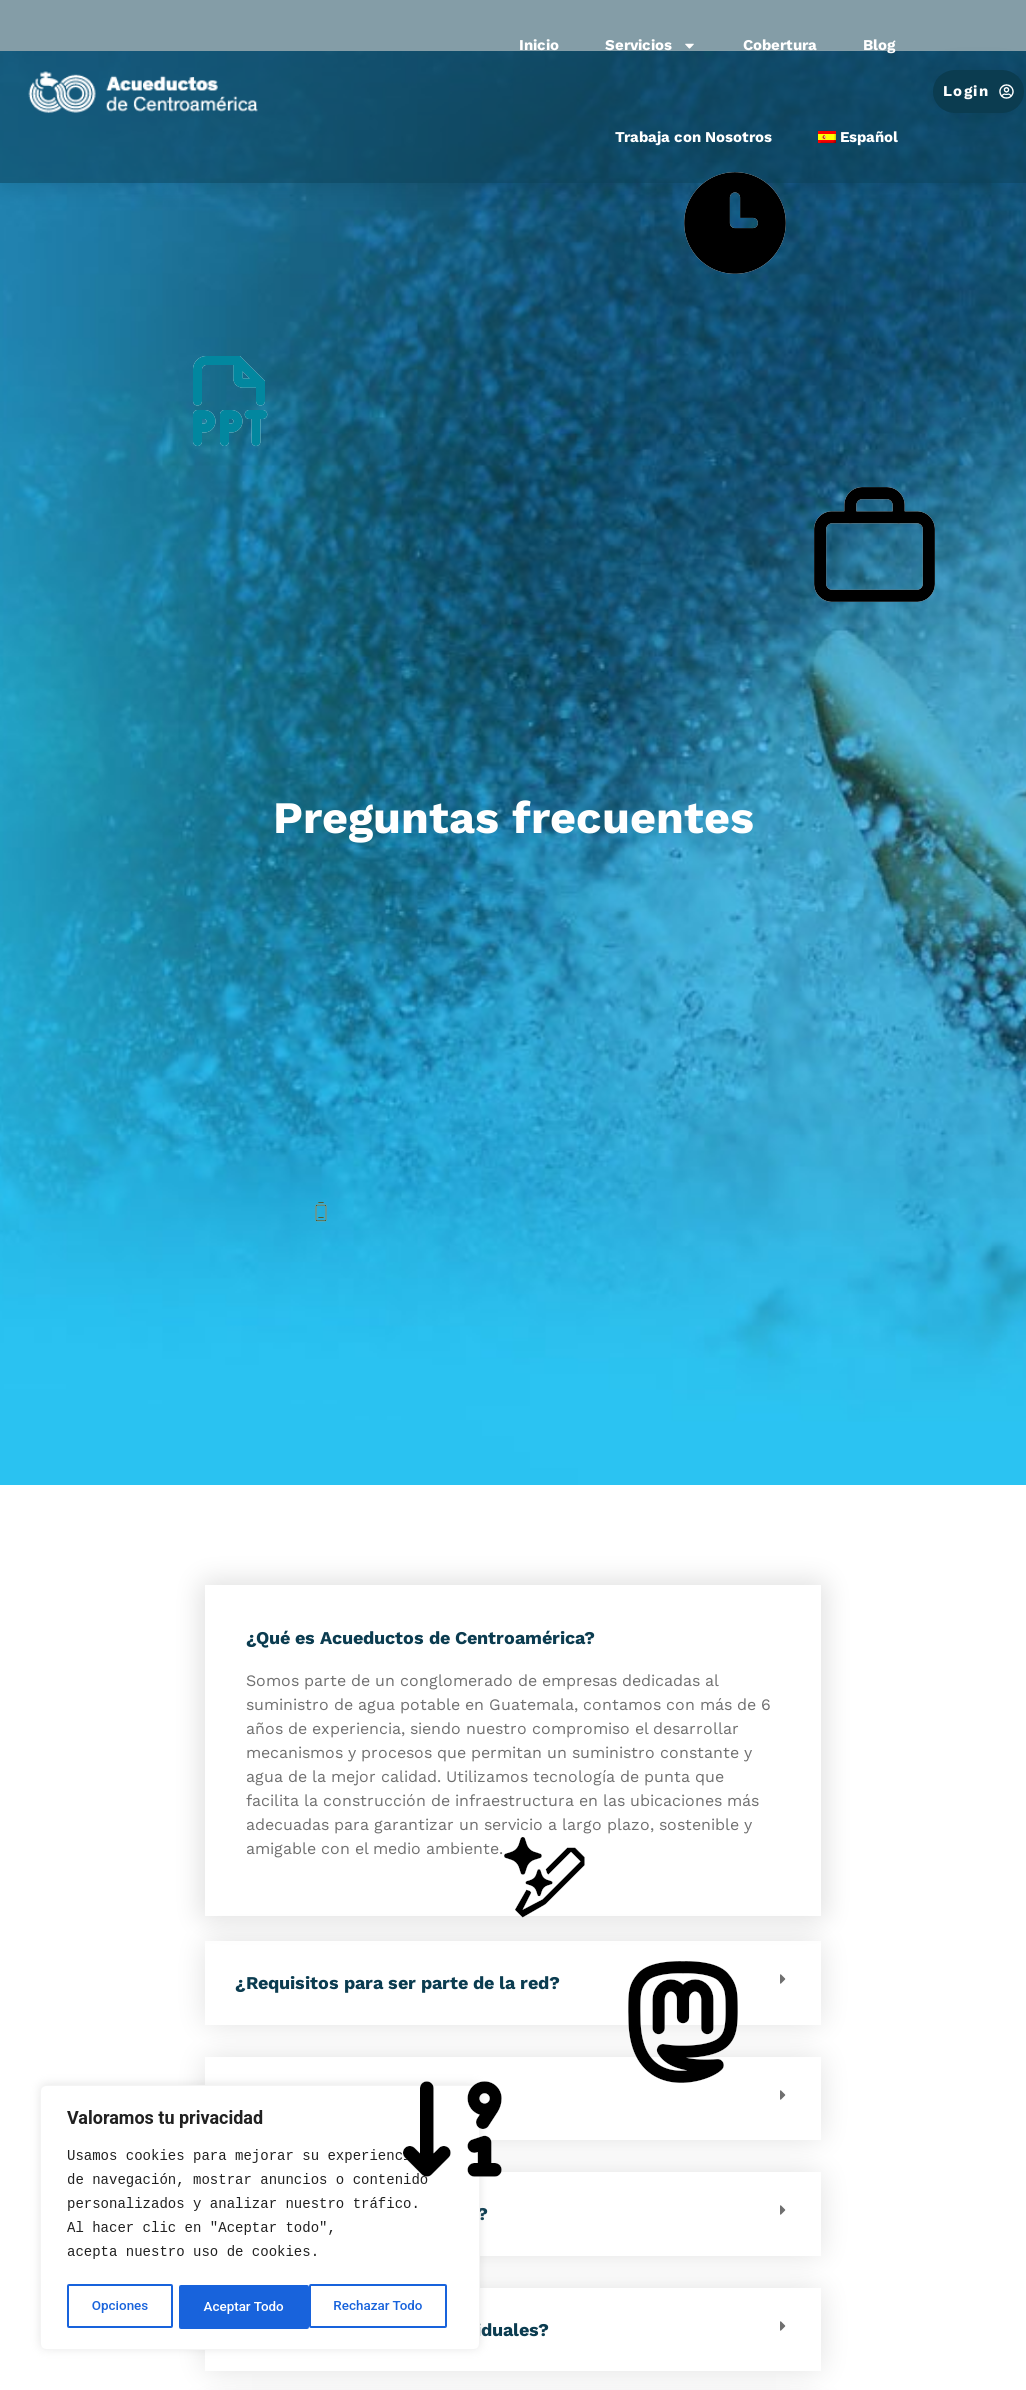 The width and height of the screenshot is (1026, 2390). What do you see at coordinates (321, 1212) in the screenshot?
I see `indicates low battery status` at bounding box center [321, 1212].